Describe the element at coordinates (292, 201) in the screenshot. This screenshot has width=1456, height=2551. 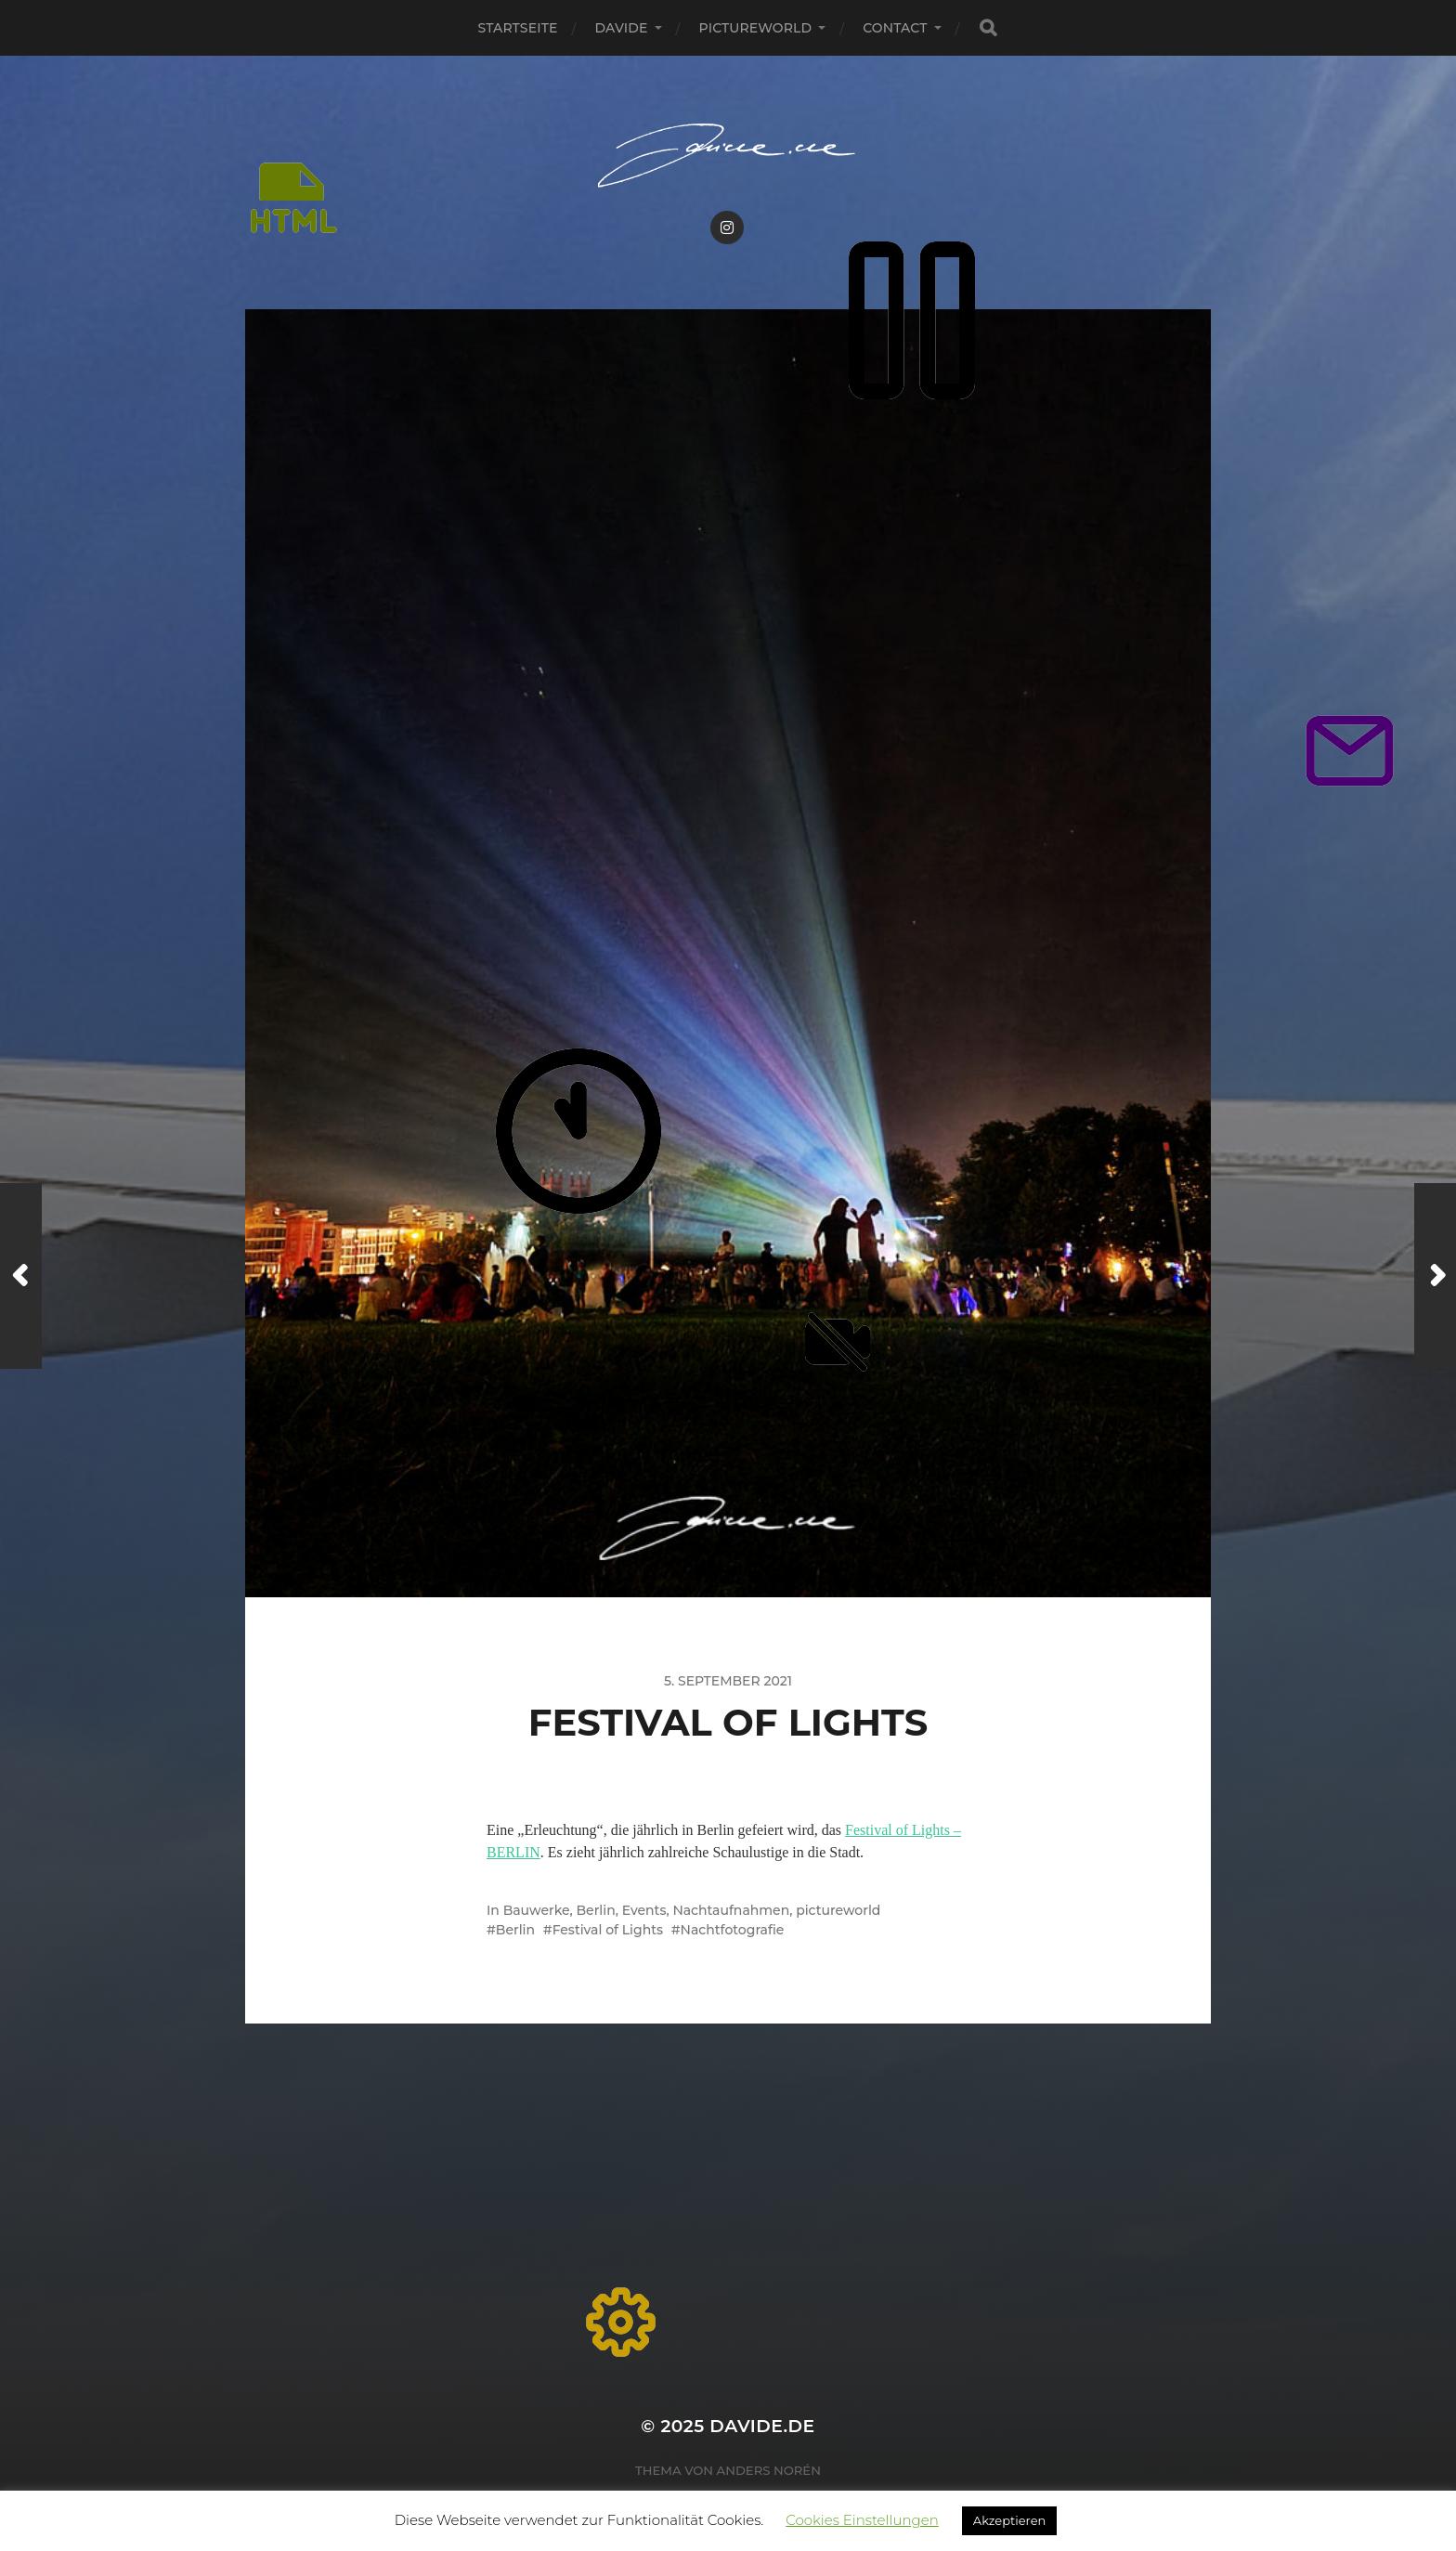
I see `view or open an HTML file` at that location.